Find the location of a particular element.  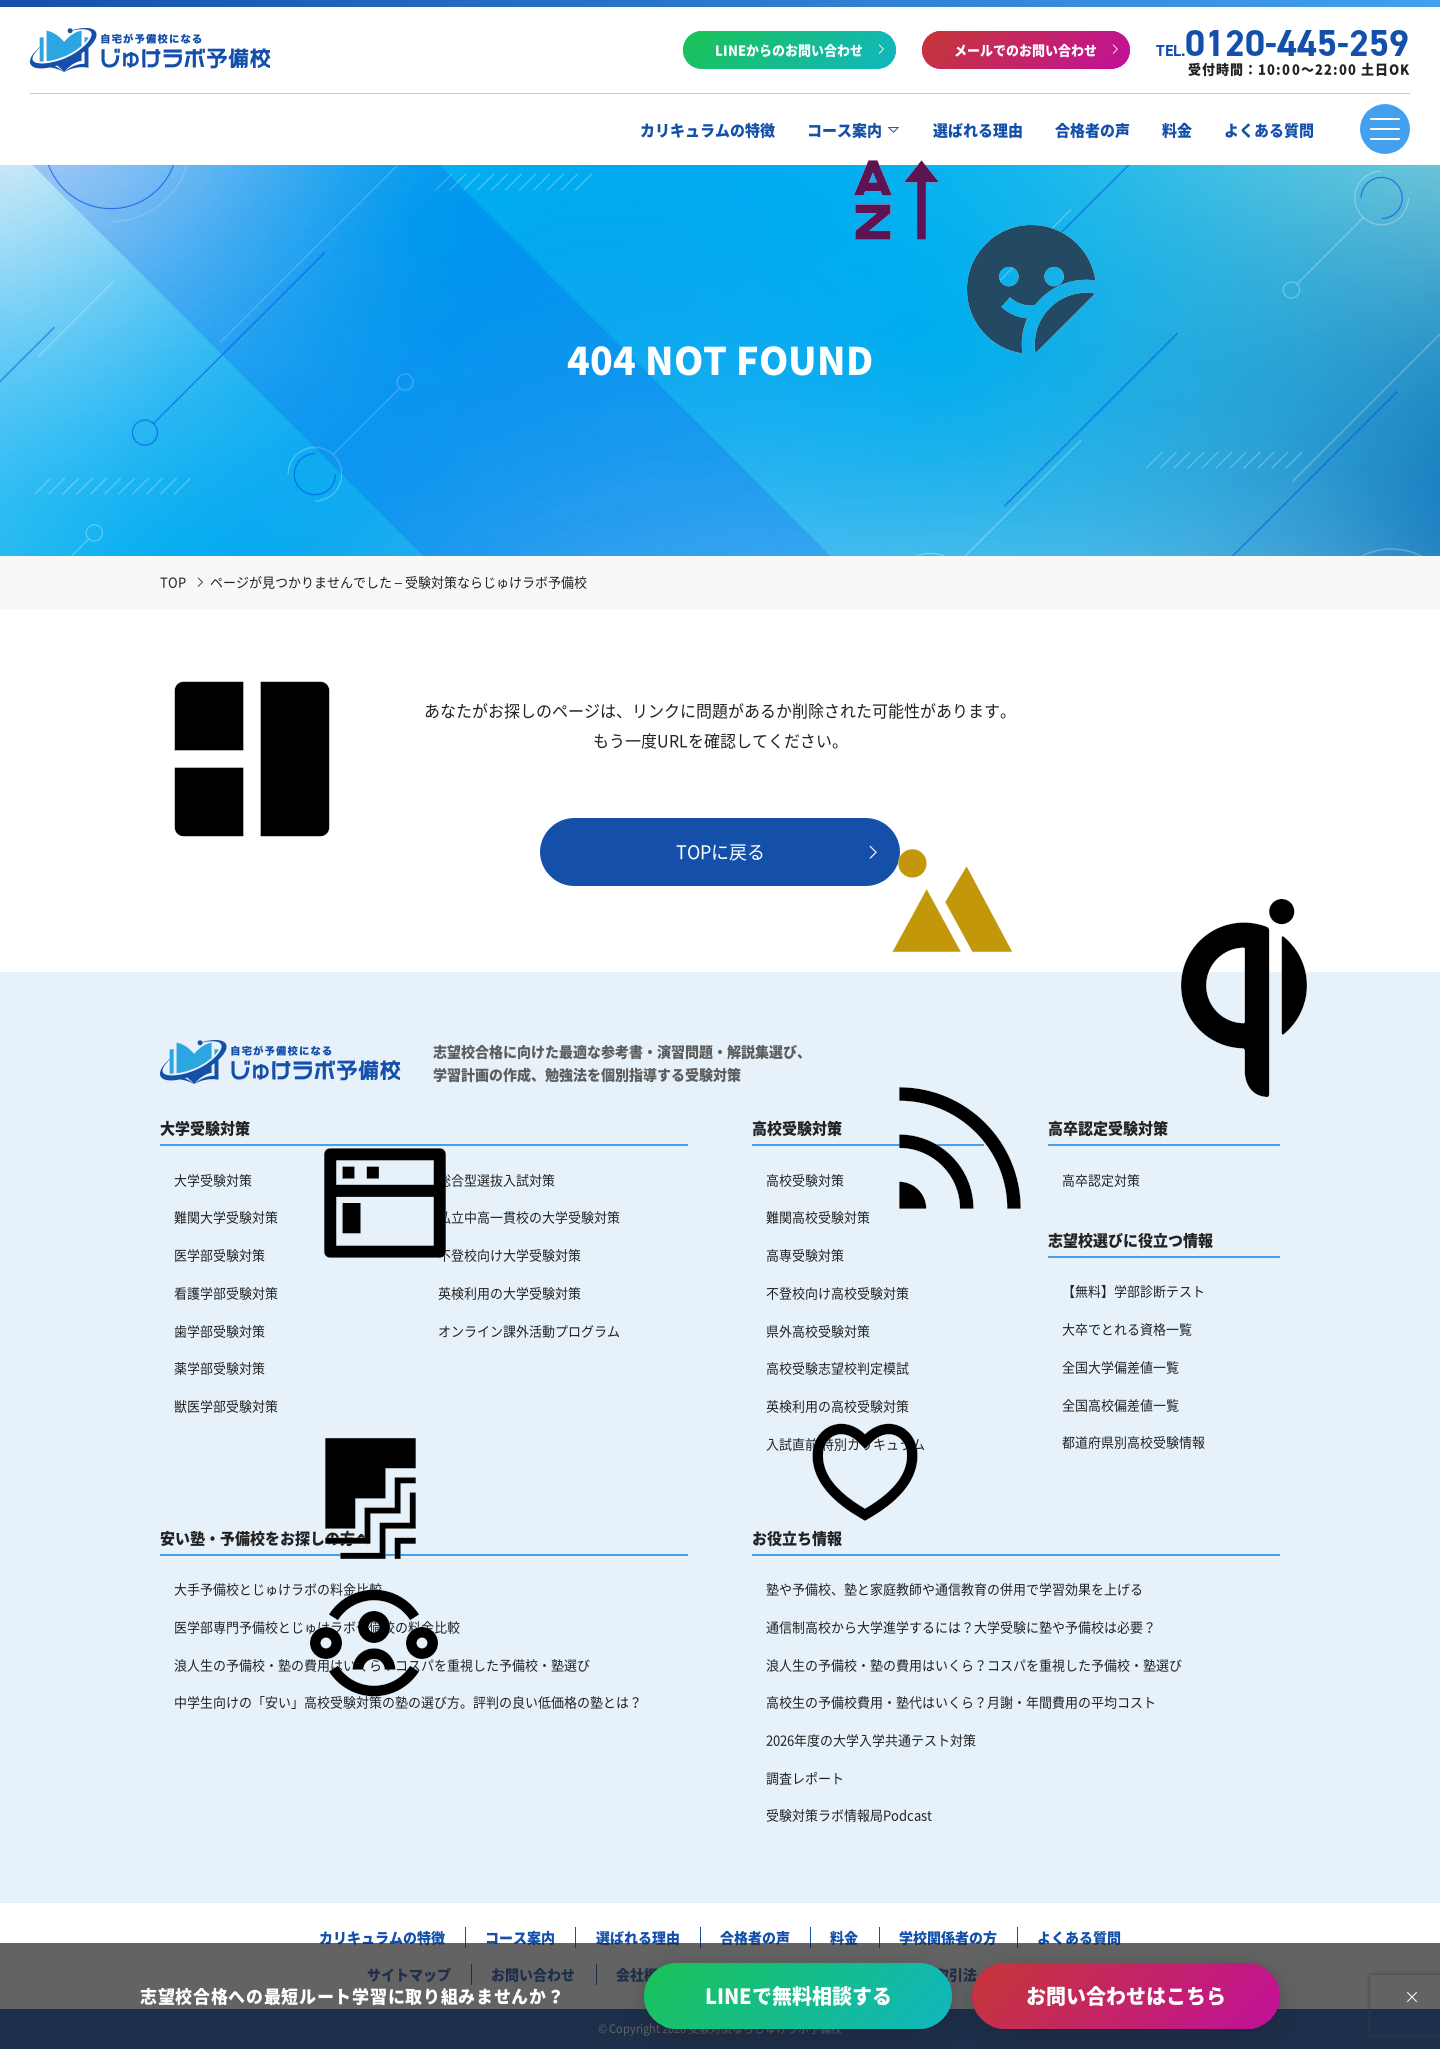

switch to landscape photo mode is located at coordinates (949, 900).